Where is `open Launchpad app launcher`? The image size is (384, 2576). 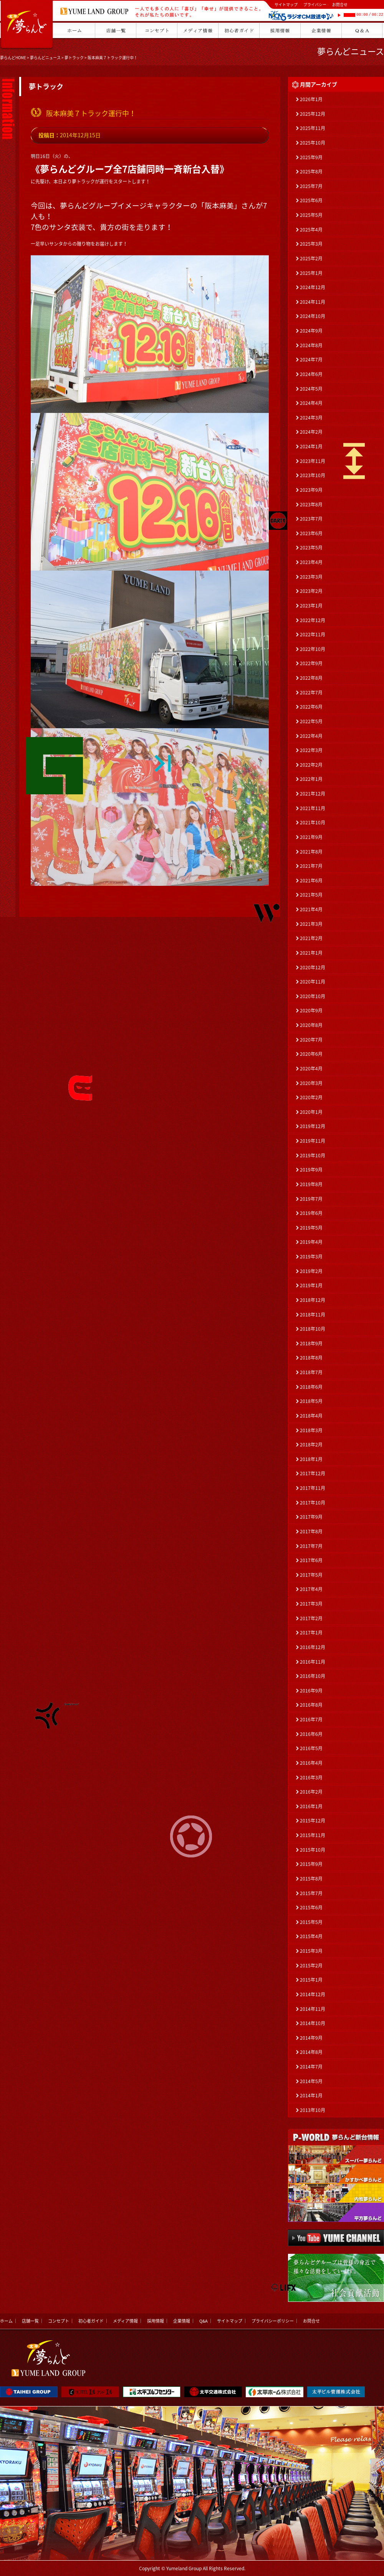
open Launchpad app launcher is located at coordinates (47, 1716).